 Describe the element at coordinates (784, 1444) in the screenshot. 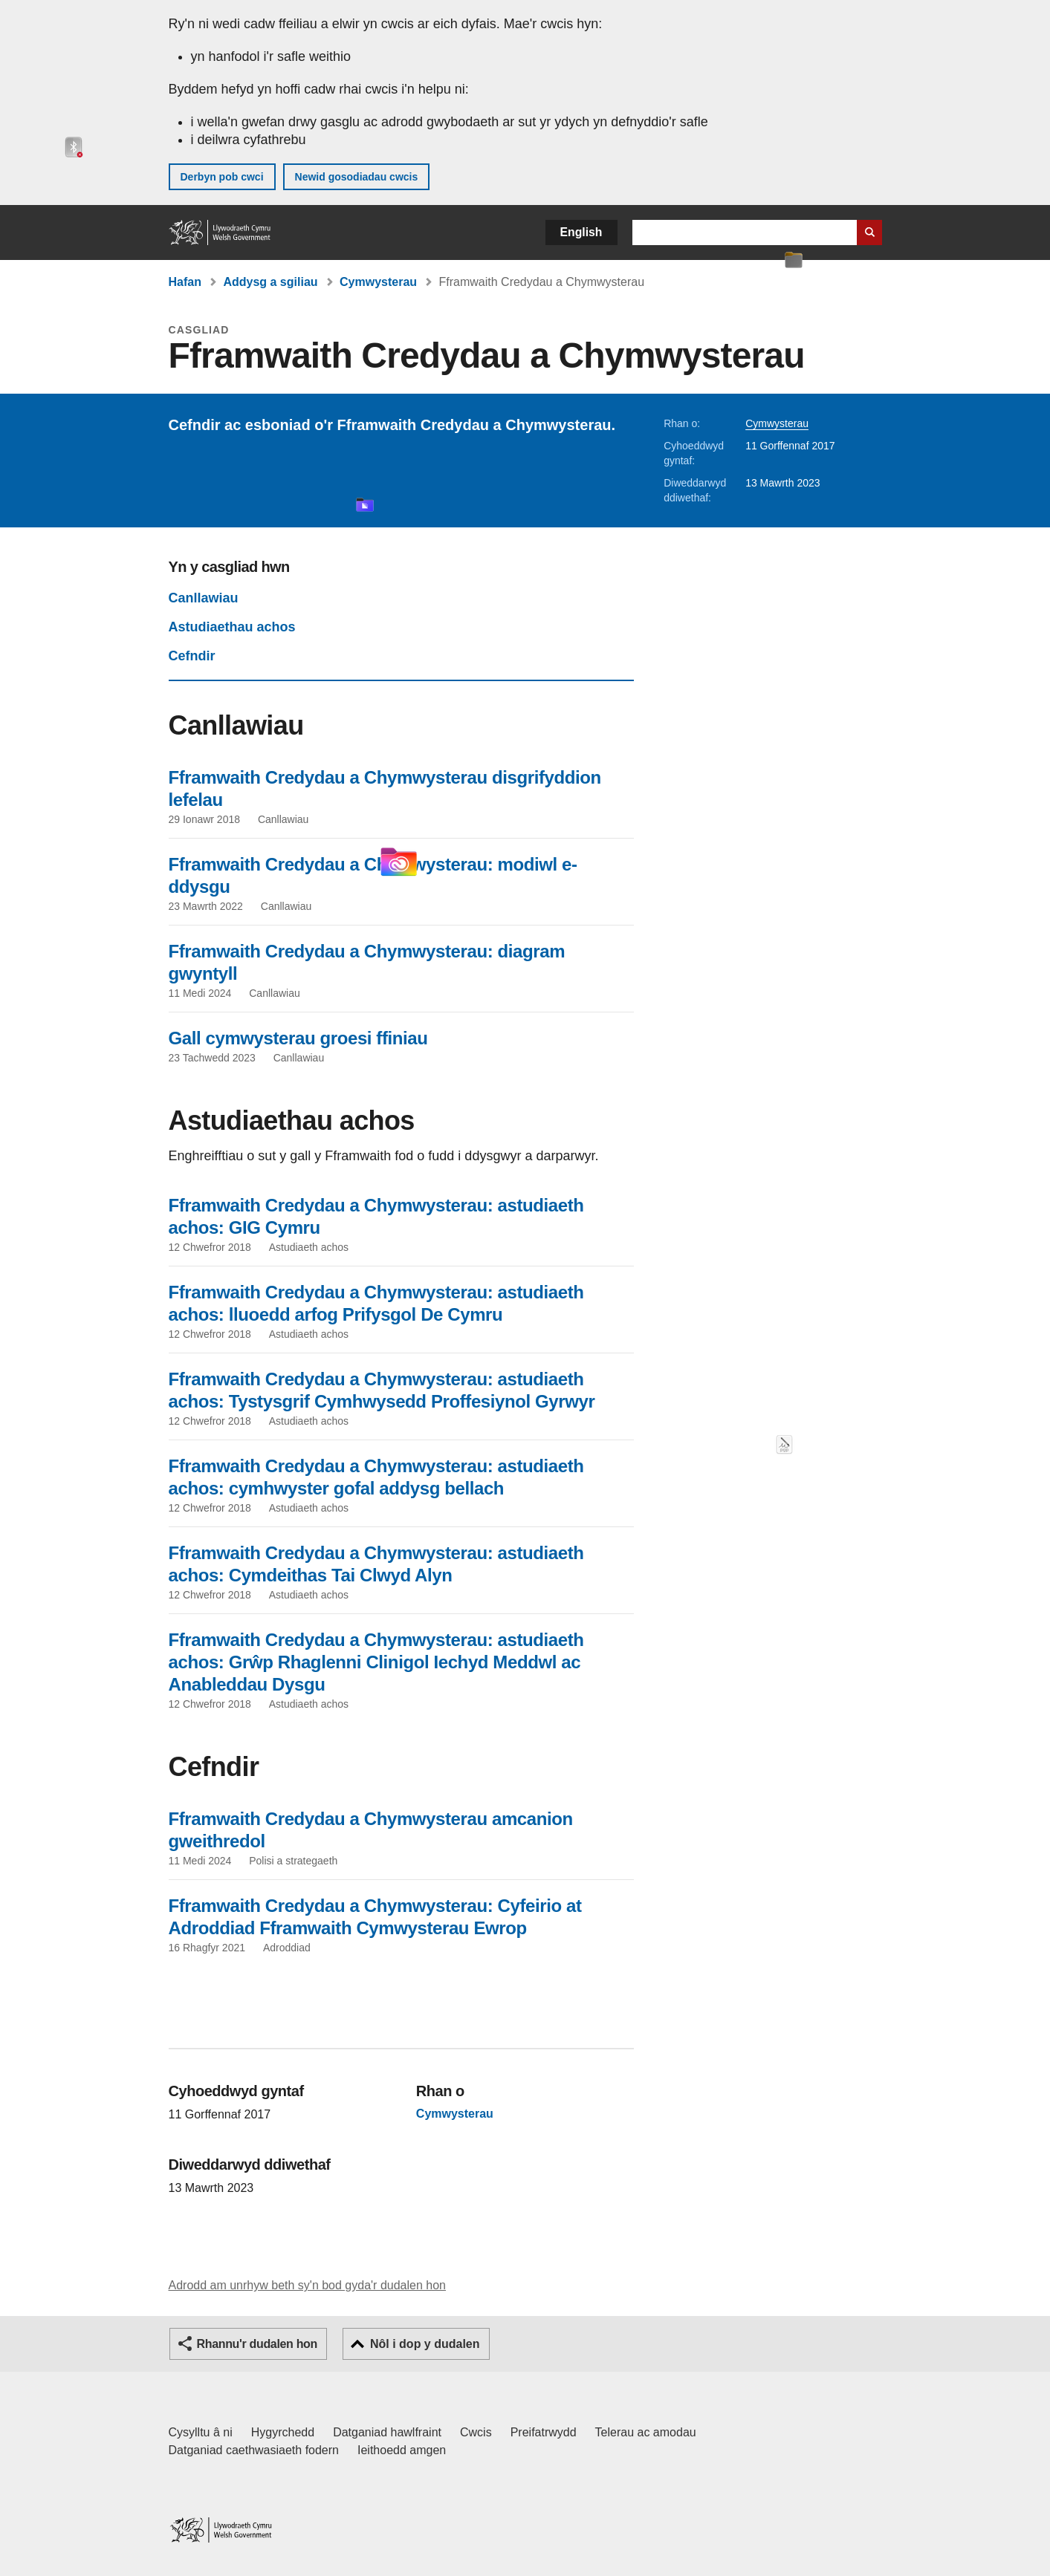

I see `a PGP signature file for verifying authenticity` at that location.